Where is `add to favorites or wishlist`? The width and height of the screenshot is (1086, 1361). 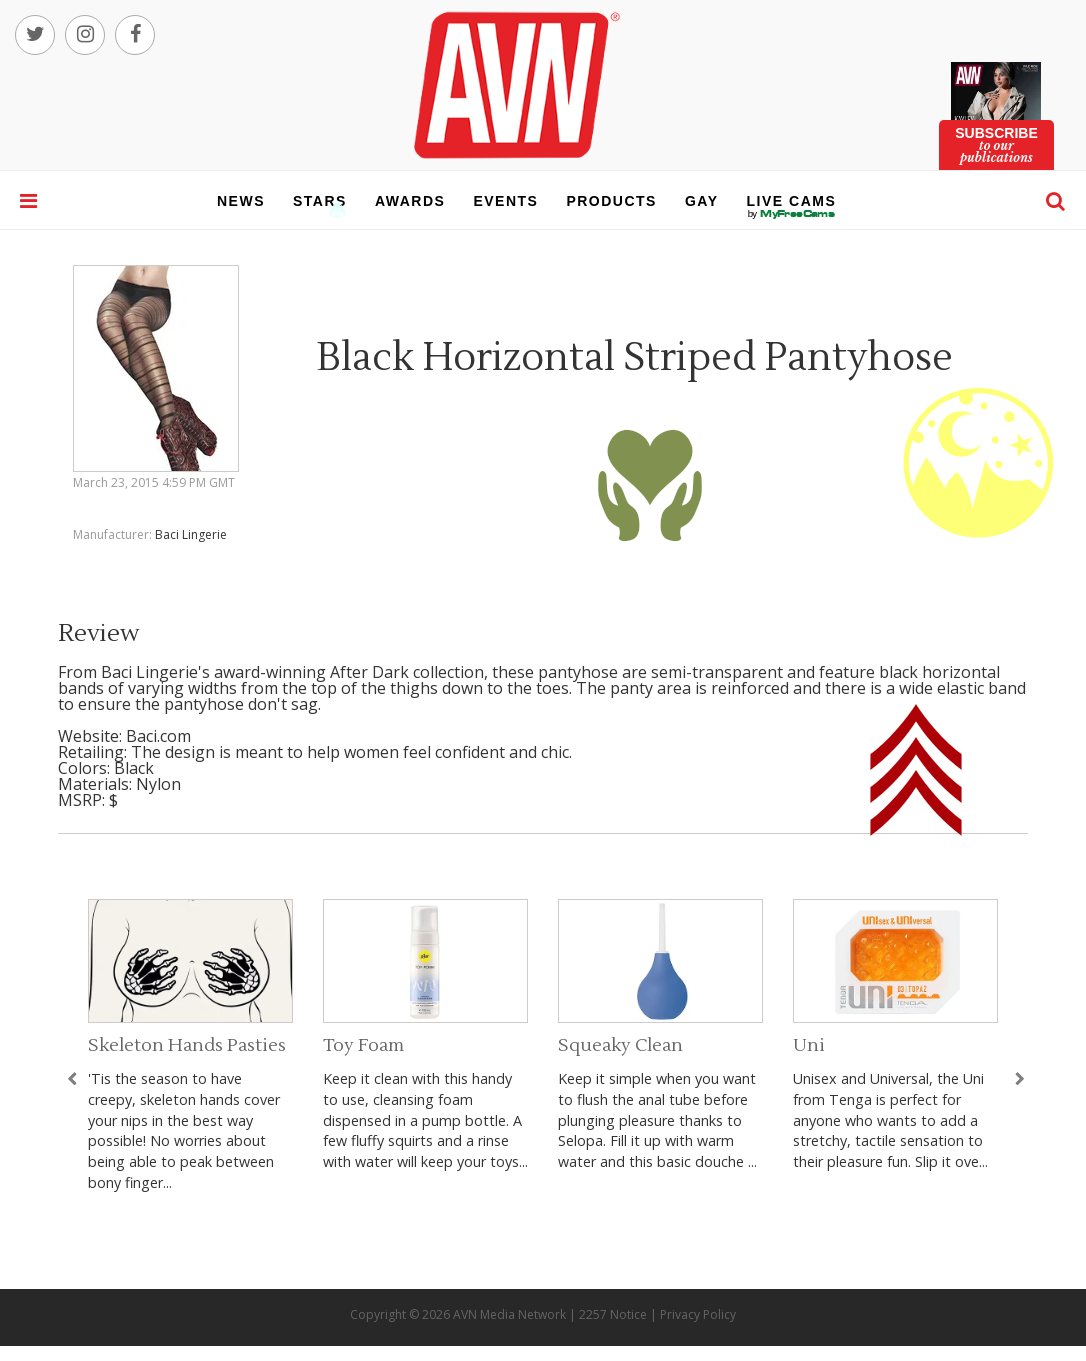 add to favorites or wishlist is located at coordinates (650, 485).